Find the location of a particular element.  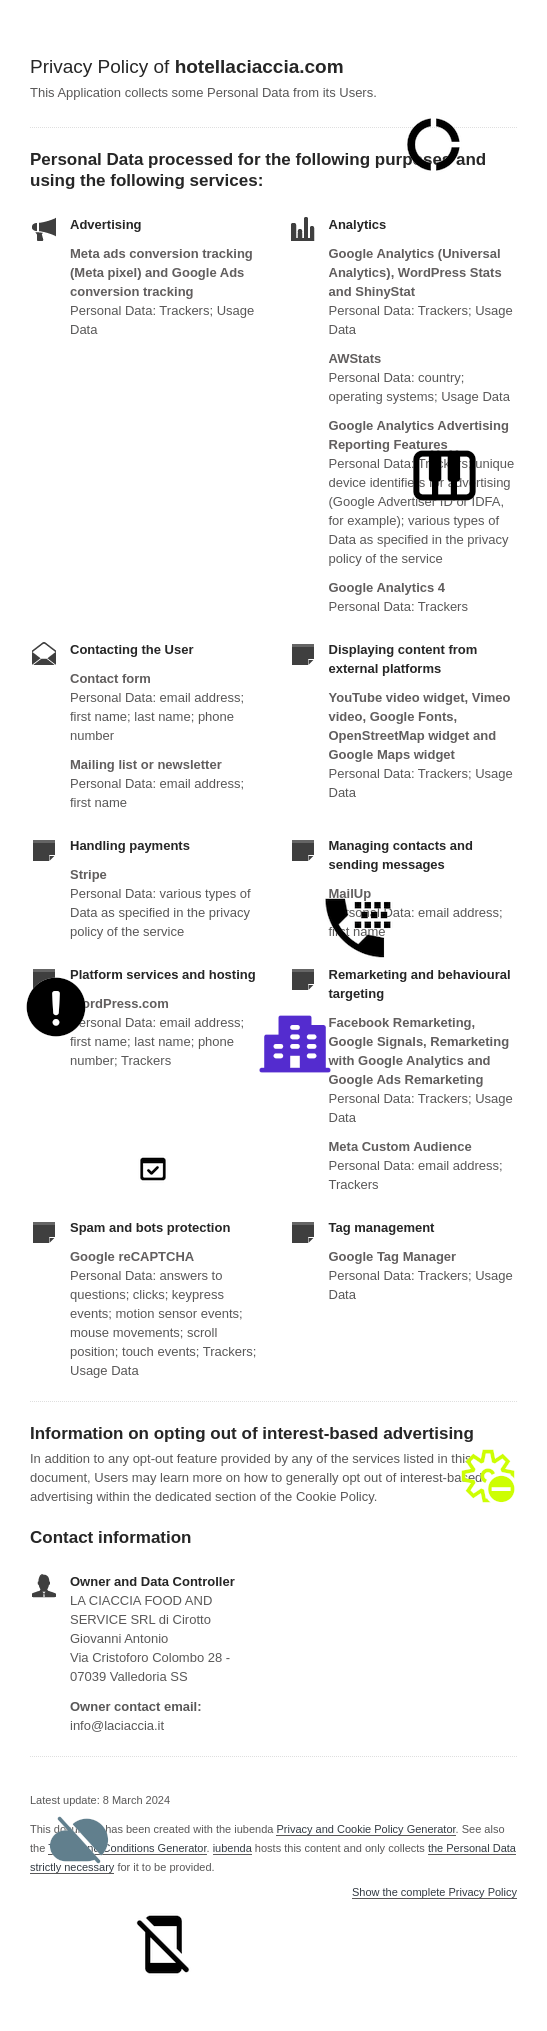

indicates an error or problem has occurred is located at coordinates (56, 1007).